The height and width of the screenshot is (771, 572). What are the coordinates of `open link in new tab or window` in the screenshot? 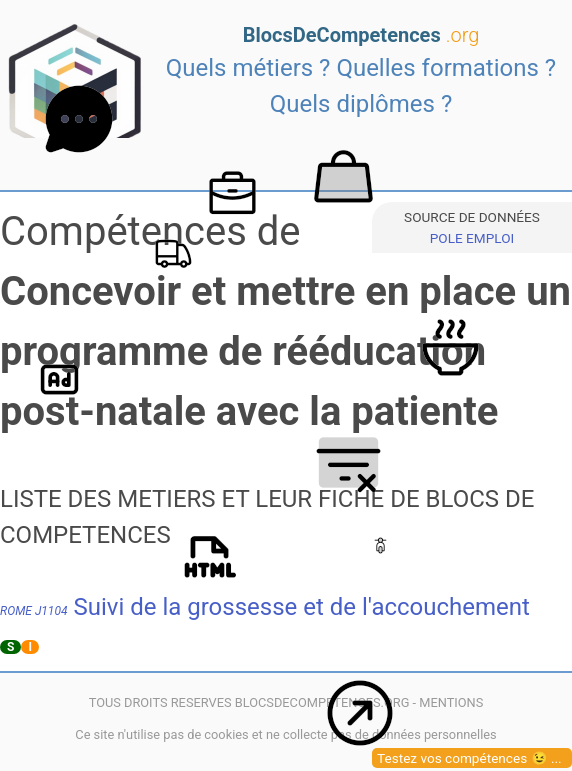 It's located at (360, 713).